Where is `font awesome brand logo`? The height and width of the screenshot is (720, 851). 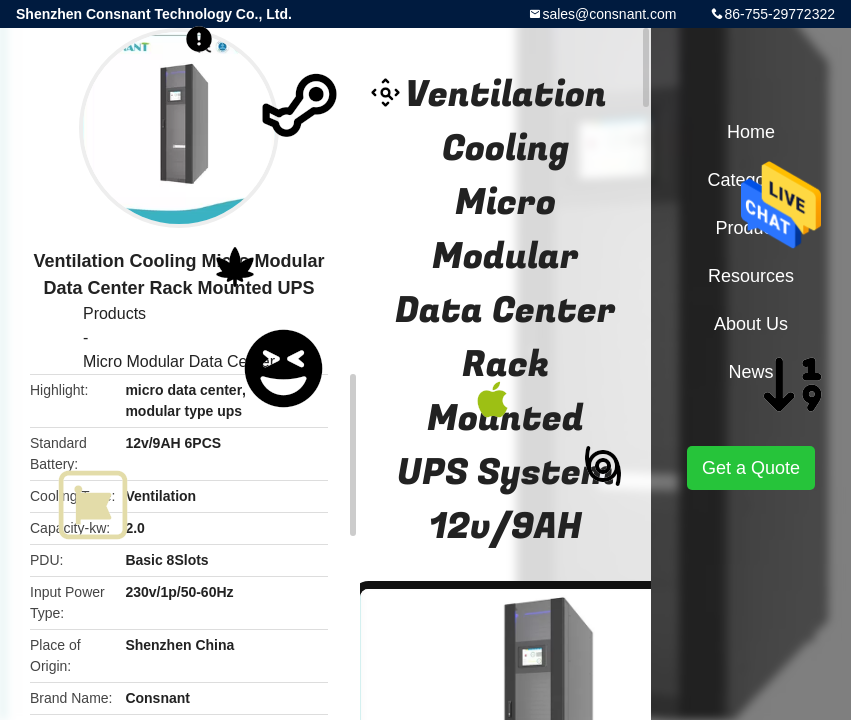
font awesome brand logo is located at coordinates (93, 505).